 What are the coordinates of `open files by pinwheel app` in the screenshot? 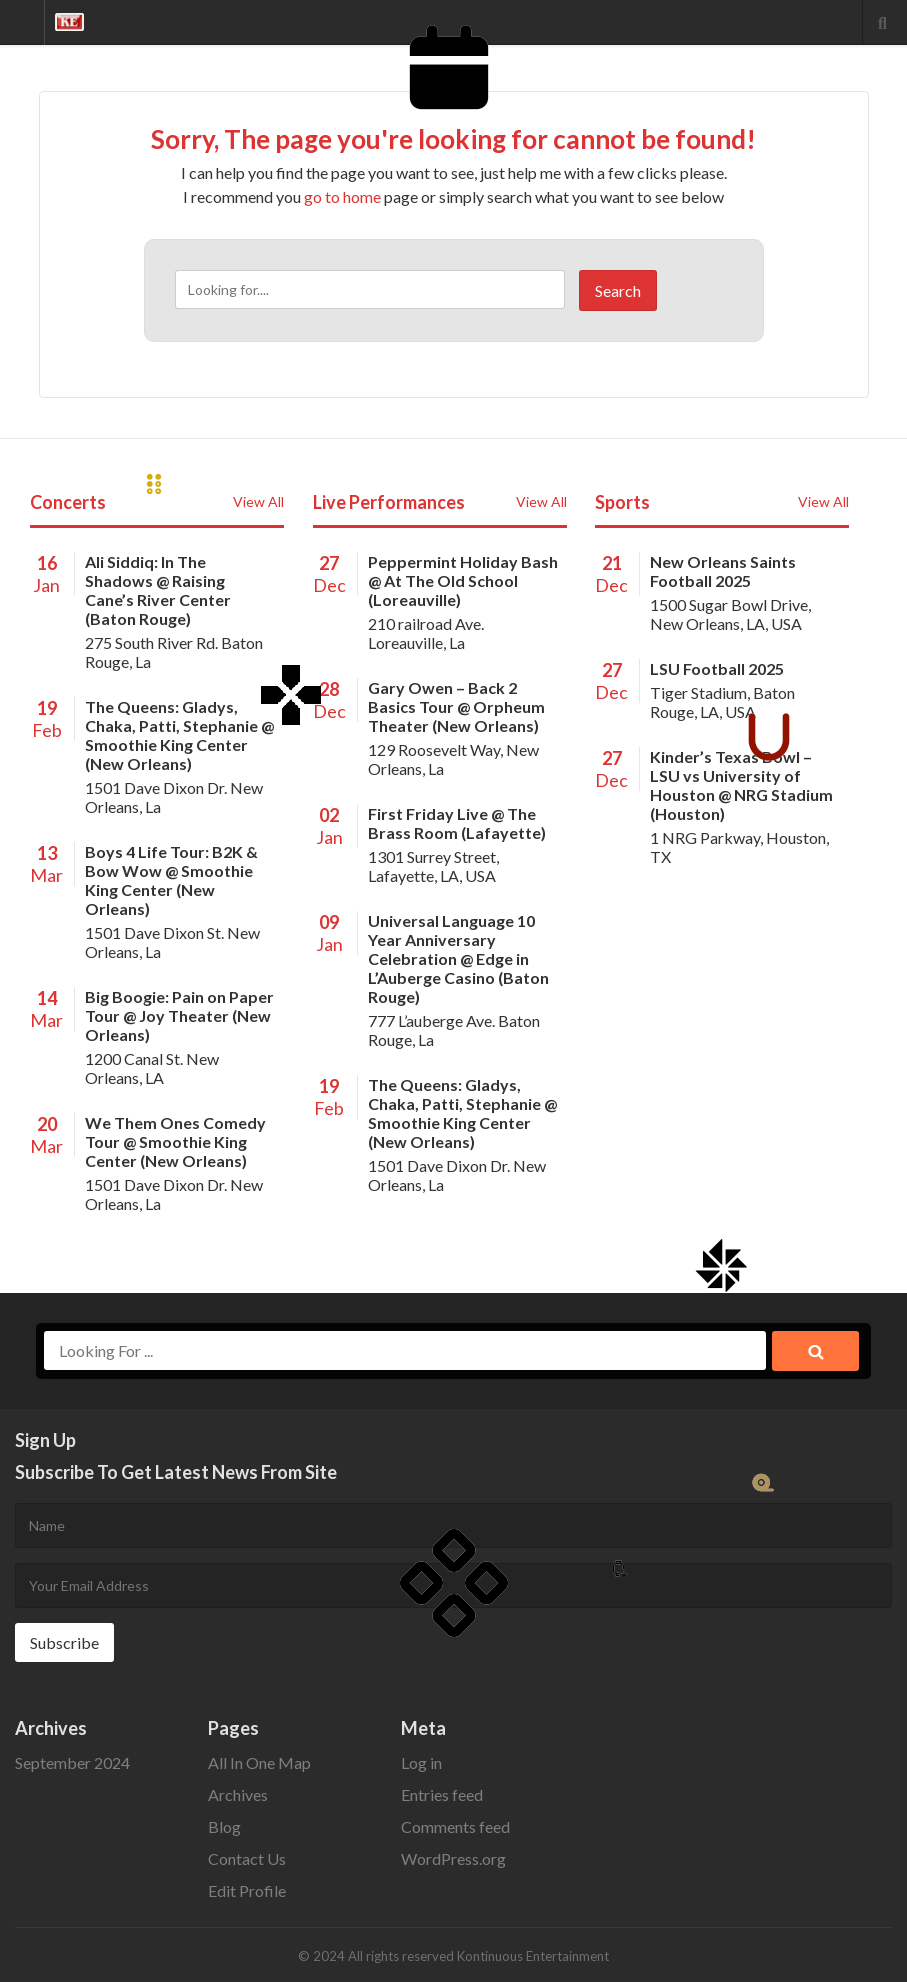 It's located at (721, 1265).